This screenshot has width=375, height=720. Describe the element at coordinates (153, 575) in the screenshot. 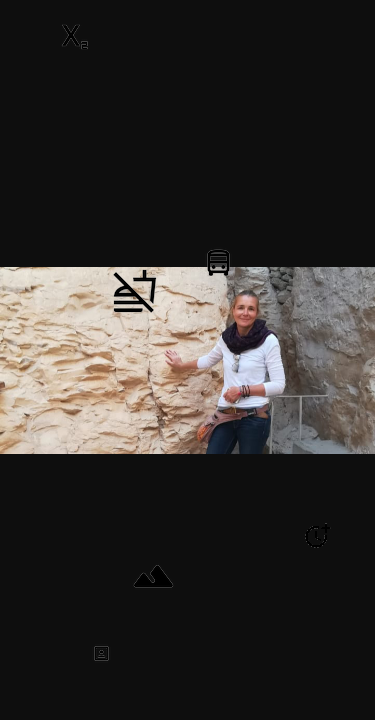

I see `apply a landscape or nature photo filter` at that location.